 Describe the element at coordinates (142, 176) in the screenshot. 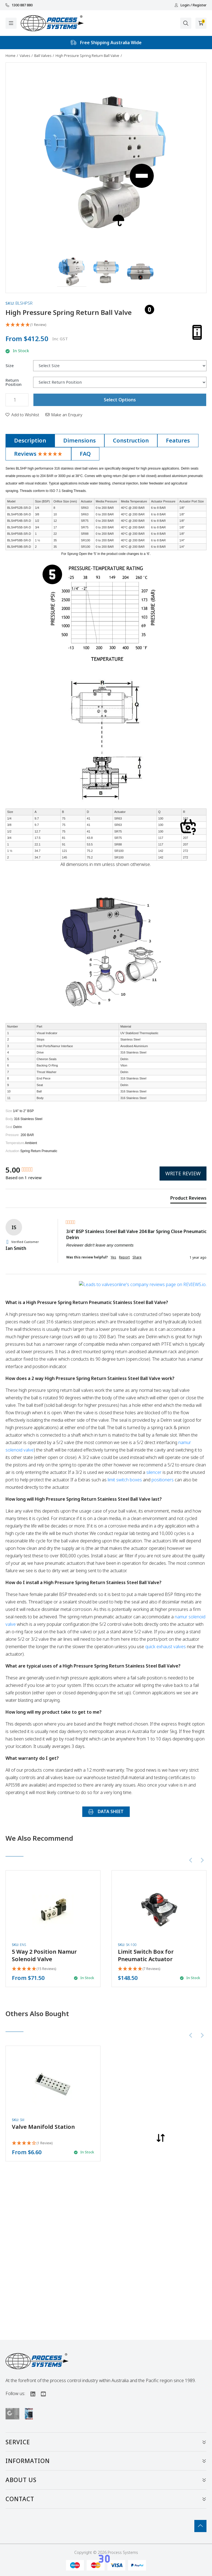

I see `access denied or blocked action` at that location.